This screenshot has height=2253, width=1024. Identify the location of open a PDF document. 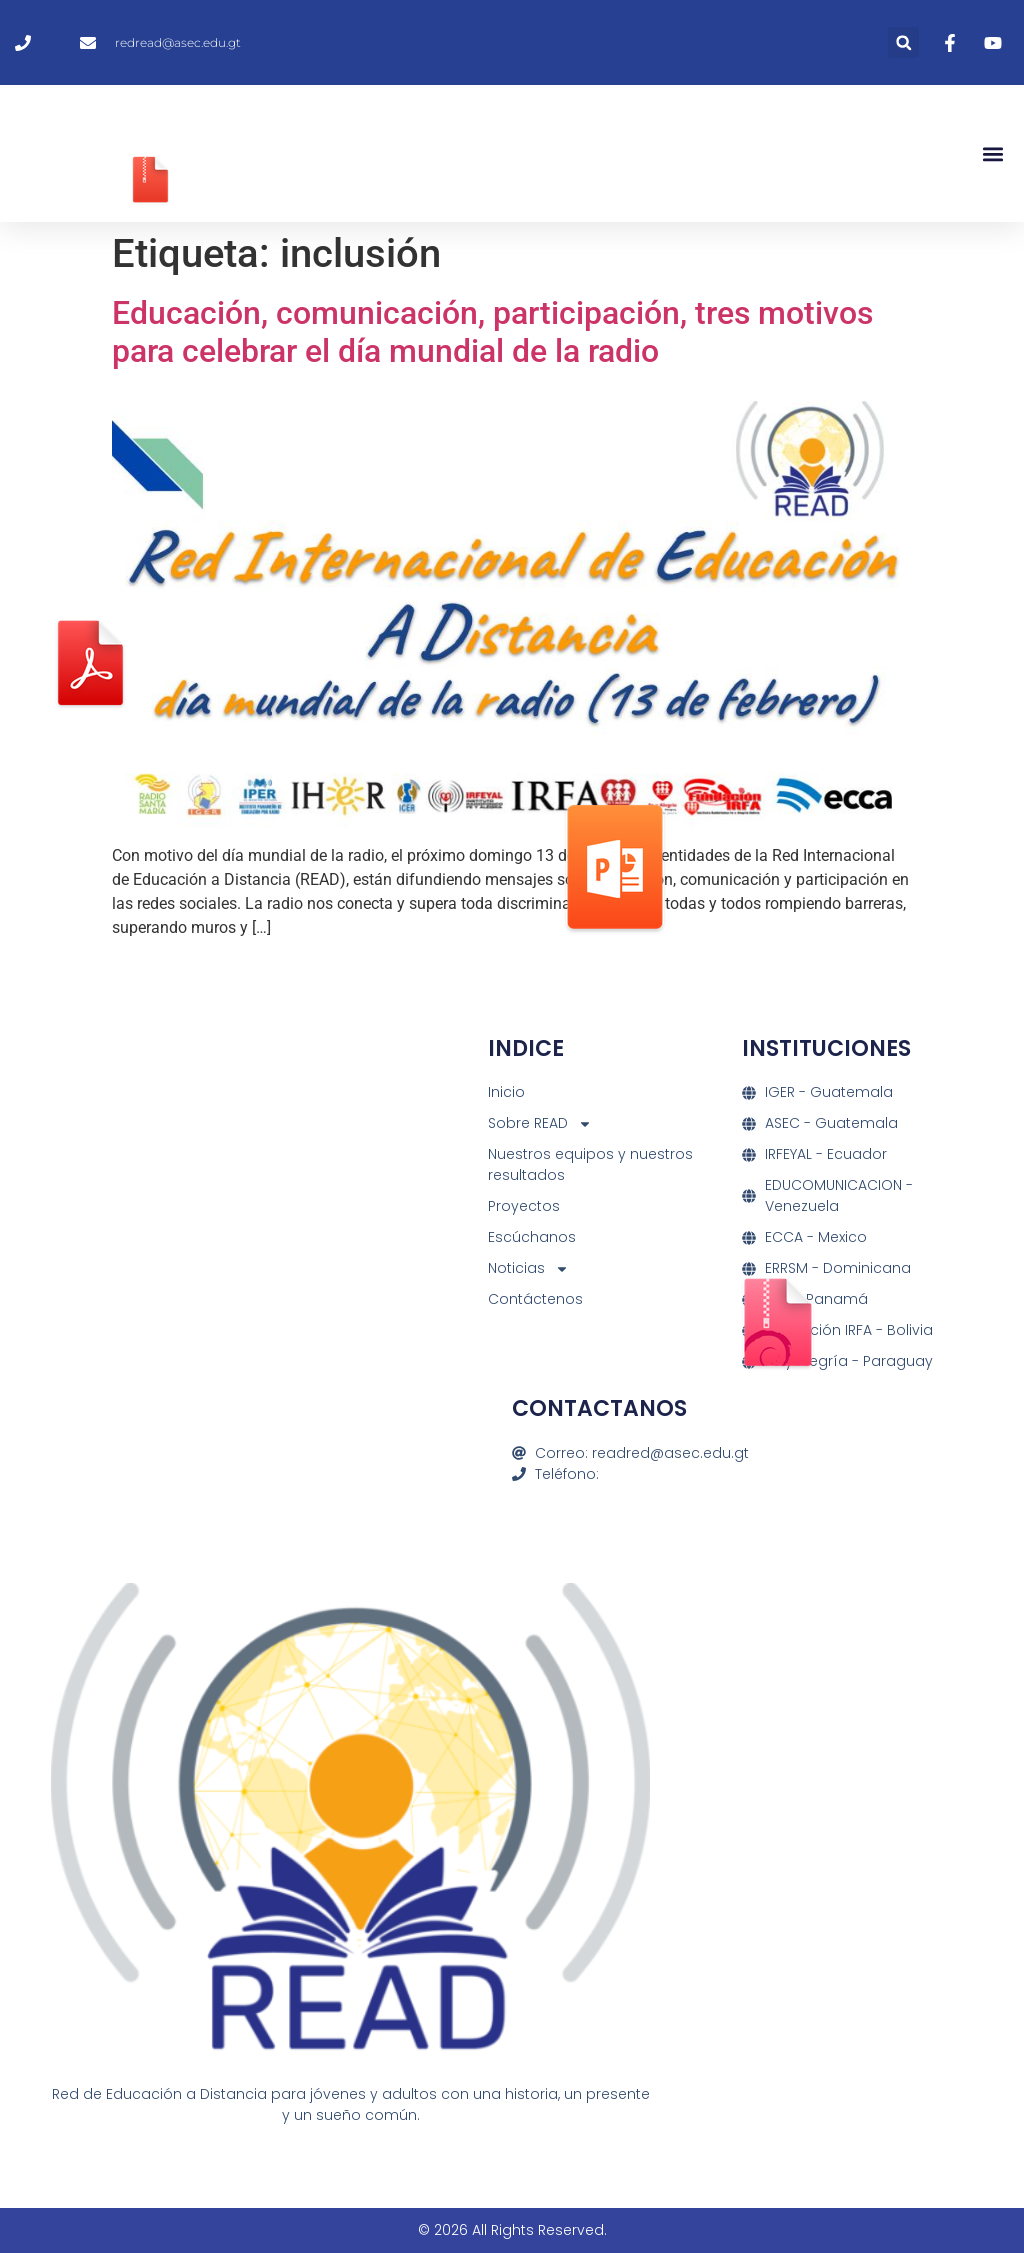
(90, 664).